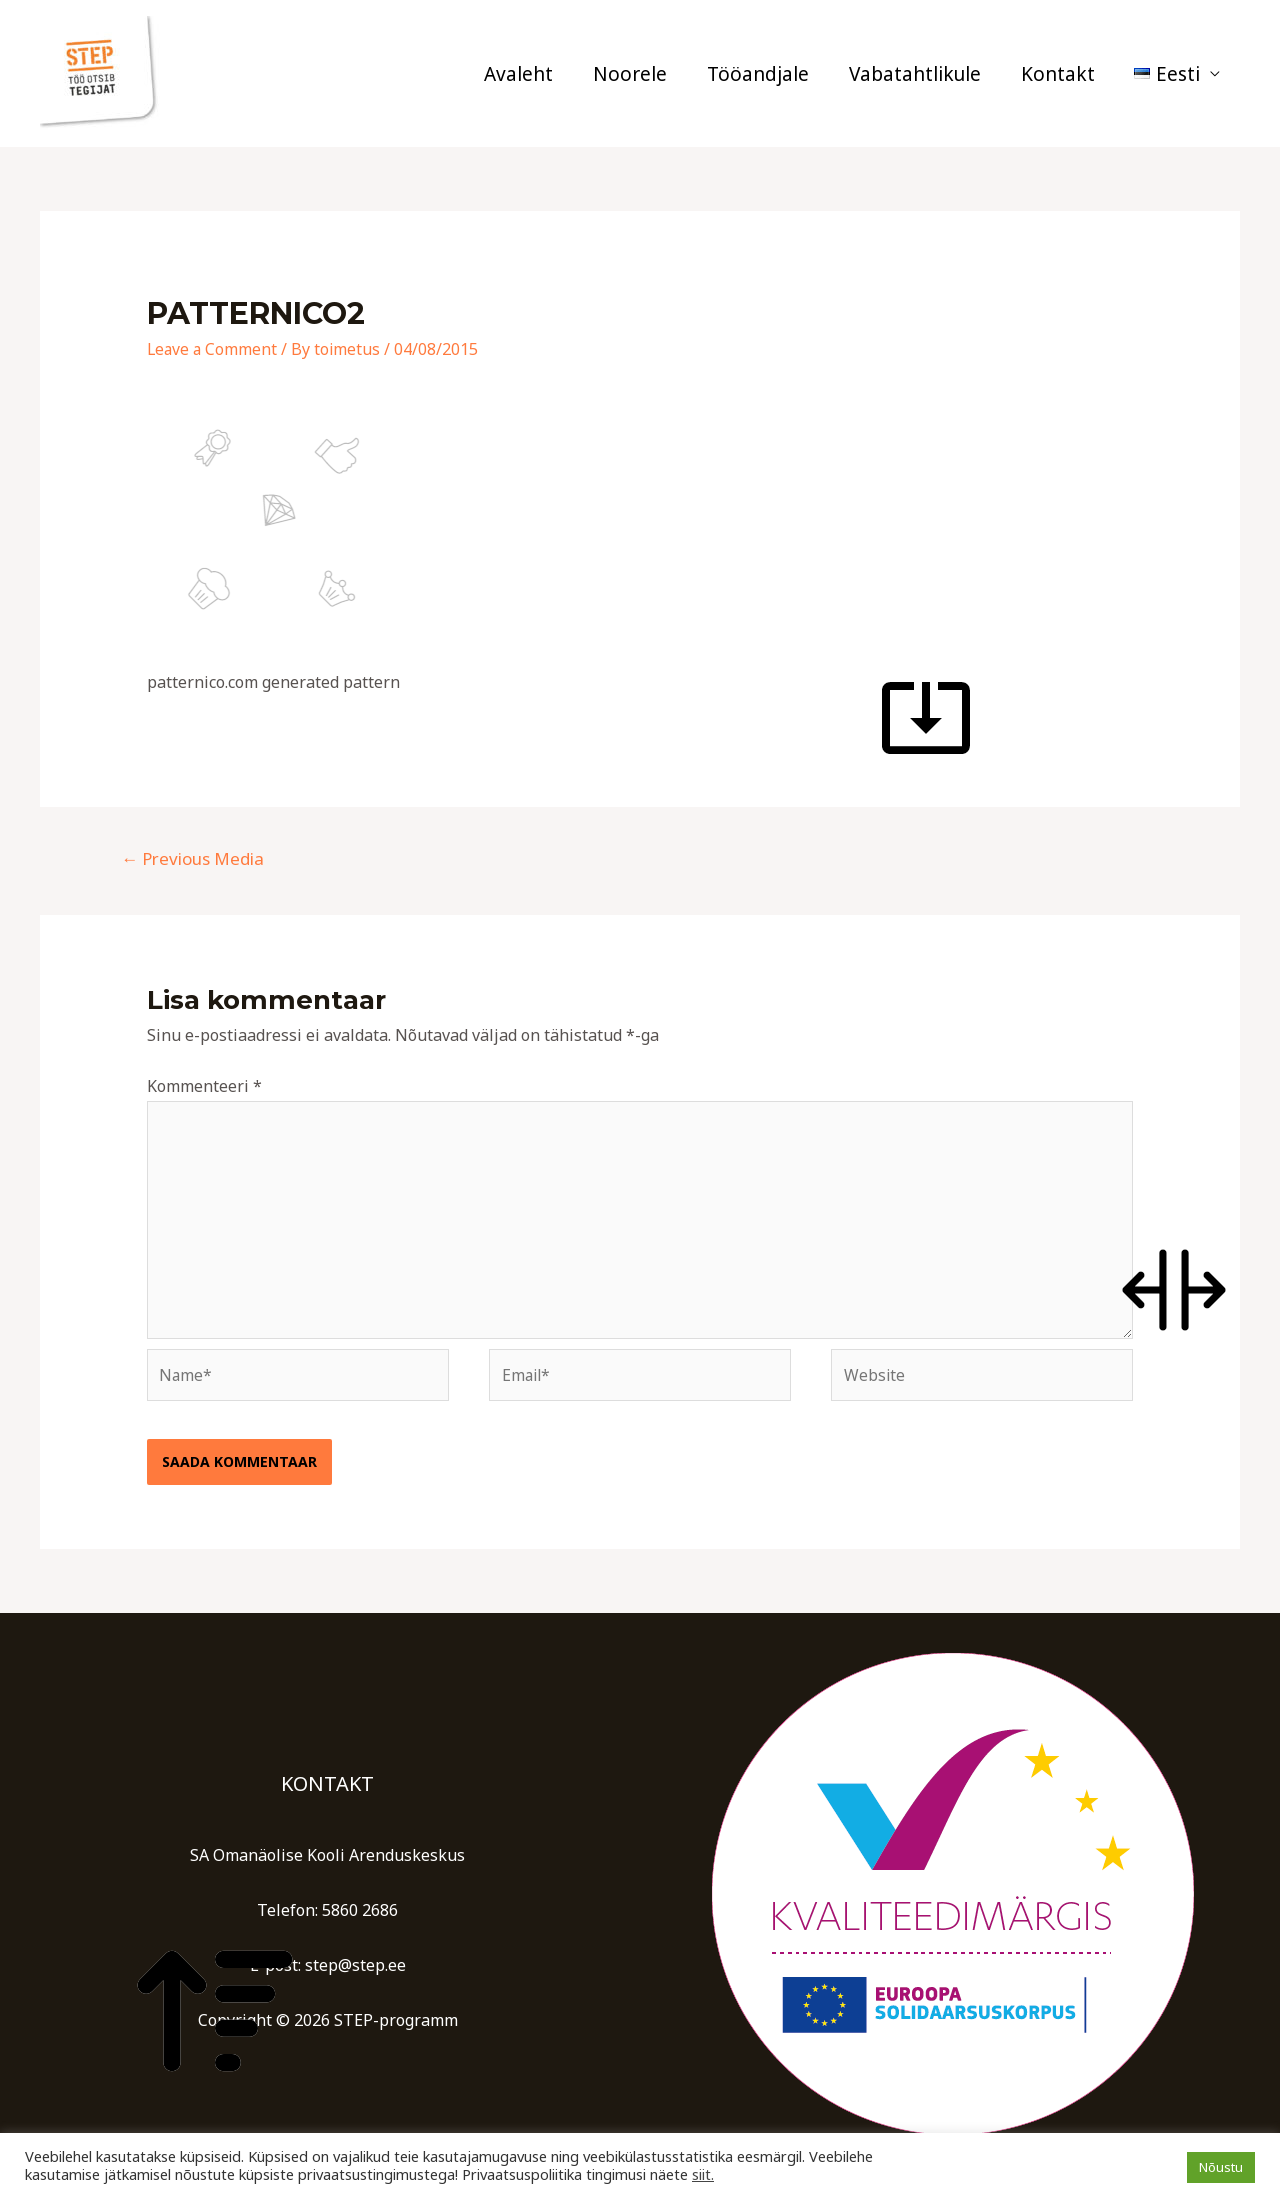  What do you see at coordinates (215, 2011) in the screenshot?
I see `sort list in ascending order` at bounding box center [215, 2011].